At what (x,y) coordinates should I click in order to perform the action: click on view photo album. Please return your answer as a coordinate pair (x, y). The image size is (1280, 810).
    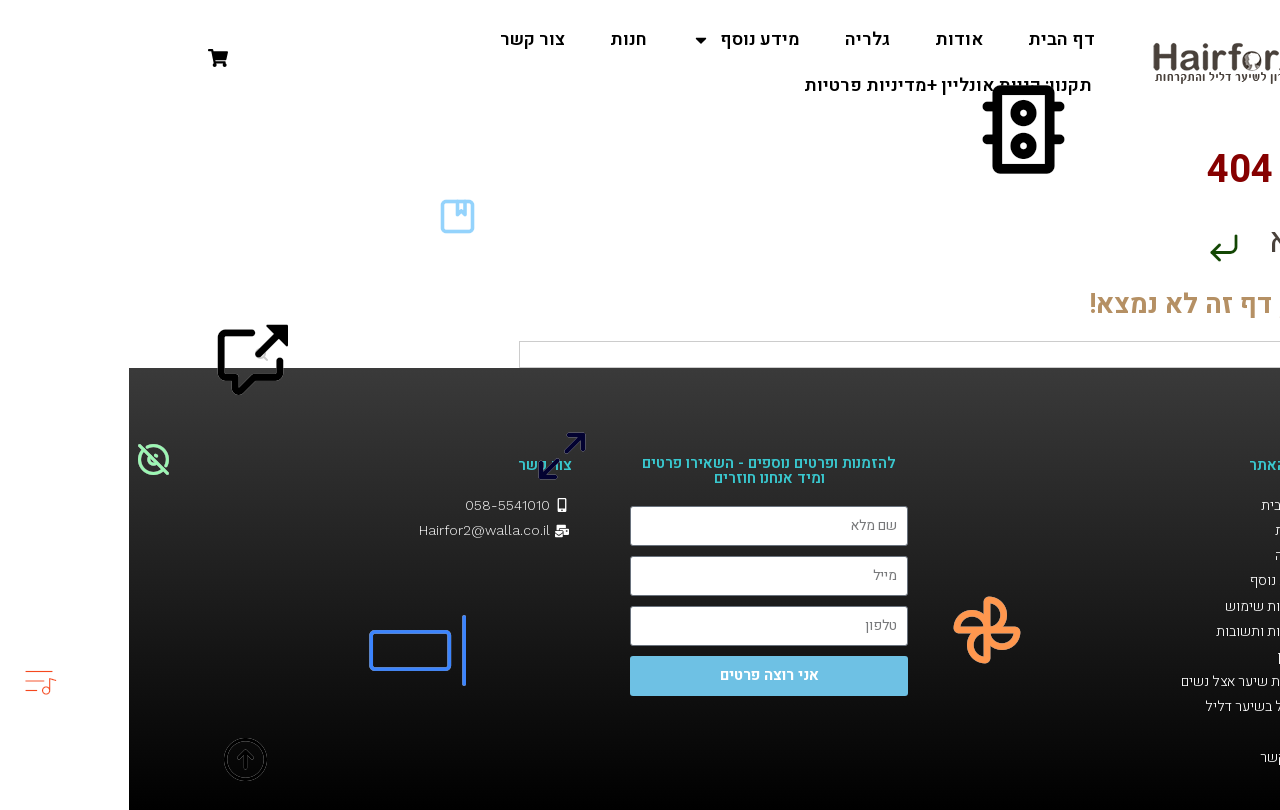
    Looking at the image, I should click on (457, 216).